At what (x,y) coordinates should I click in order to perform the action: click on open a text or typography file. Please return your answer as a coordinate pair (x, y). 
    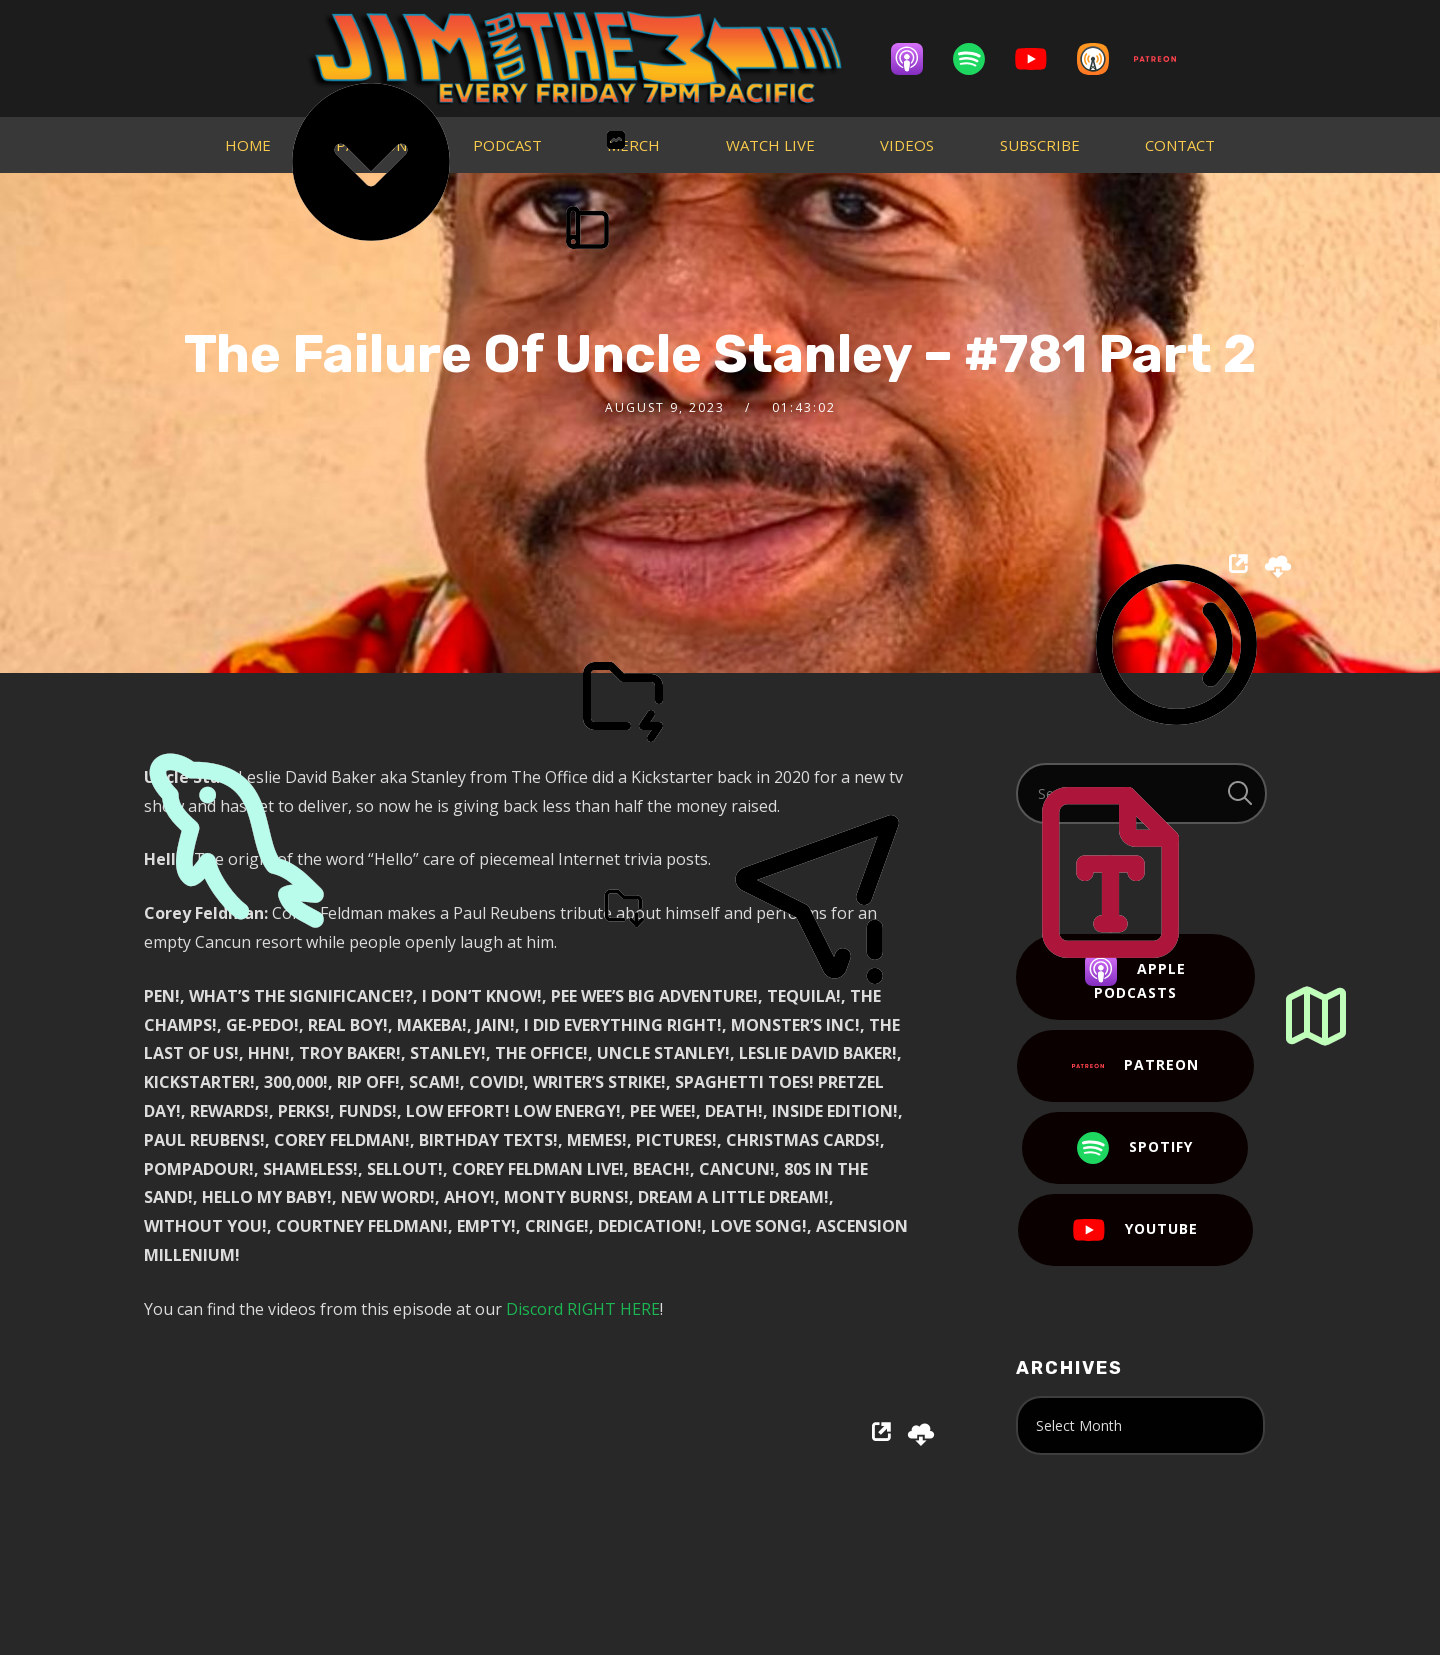
    Looking at the image, I should click on (1110, 872).